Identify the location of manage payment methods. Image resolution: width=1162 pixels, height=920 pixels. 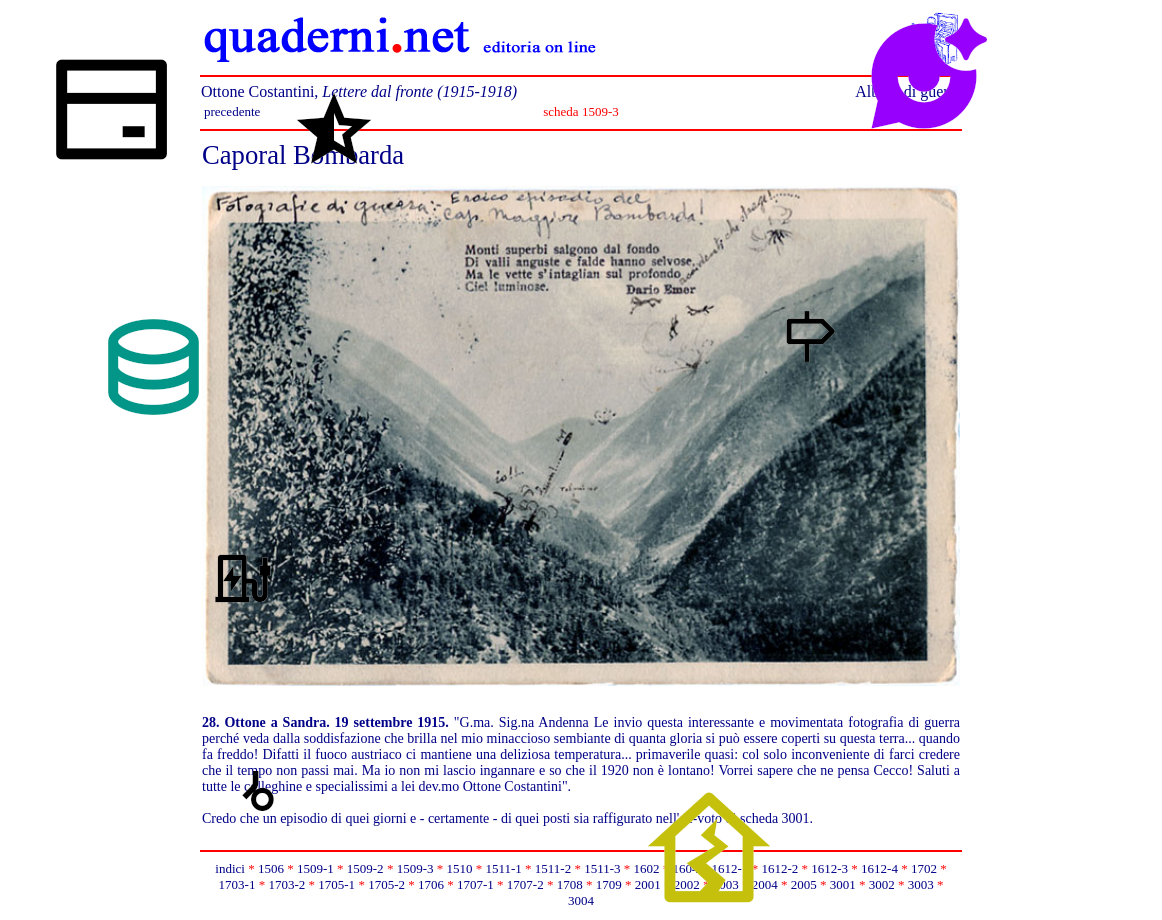
(111, 109).